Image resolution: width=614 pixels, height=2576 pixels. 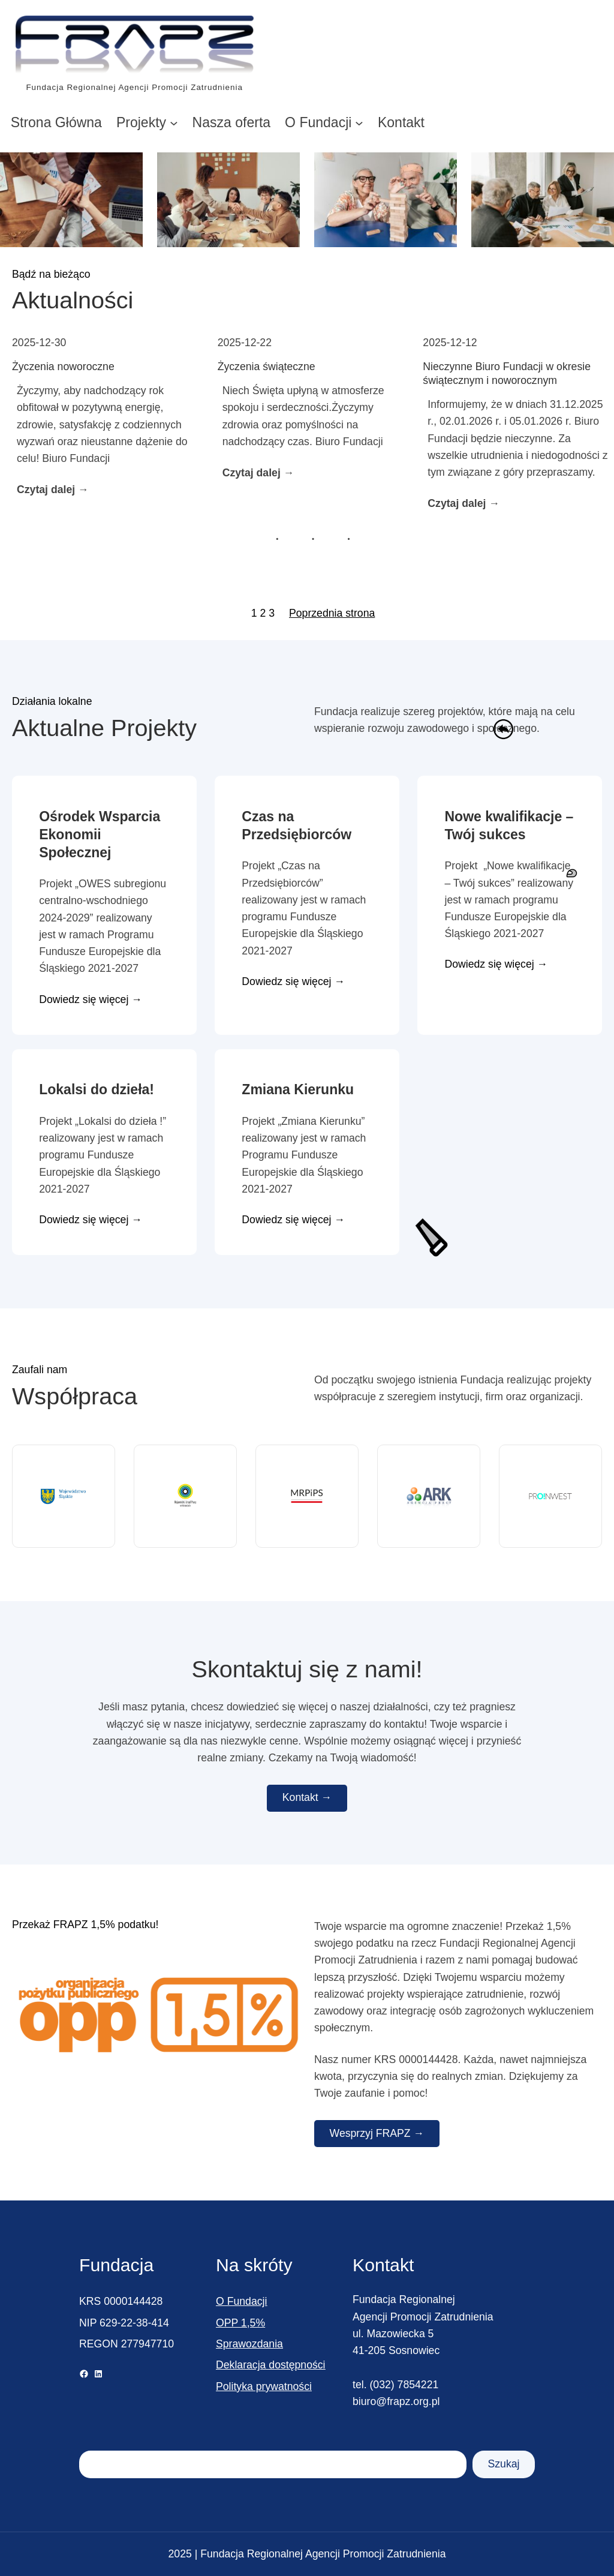 I want to click on find carpentry or woodworking services, so click(x=432, y=1238).